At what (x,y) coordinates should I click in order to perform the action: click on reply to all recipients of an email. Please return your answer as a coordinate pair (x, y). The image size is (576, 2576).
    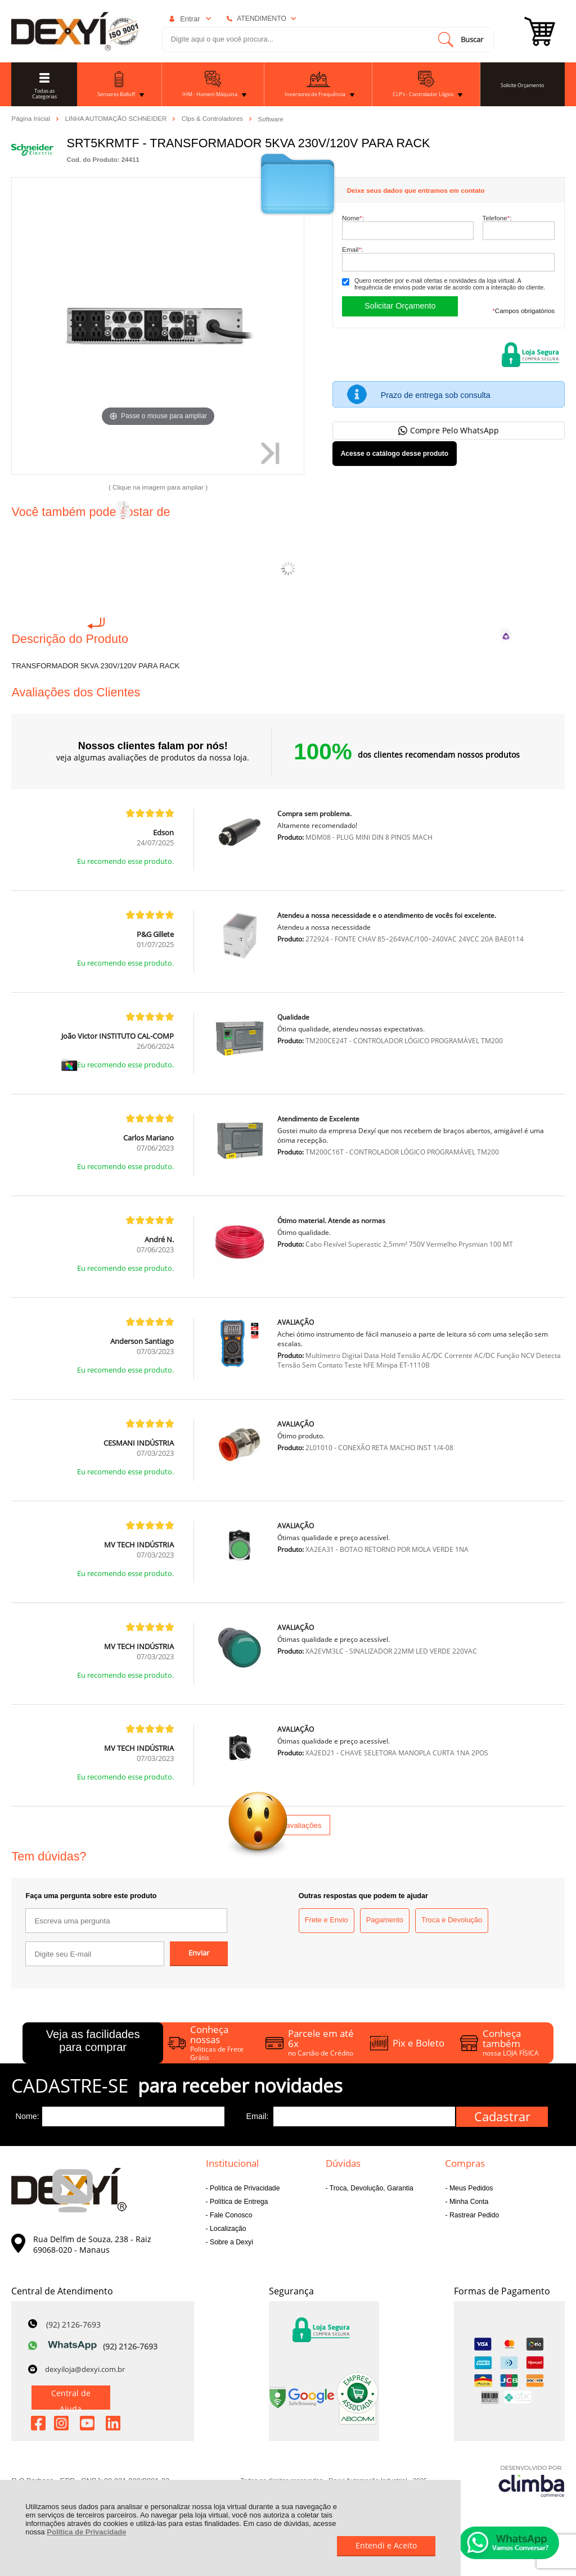
    Looking at the image, I should click on (96, 622).